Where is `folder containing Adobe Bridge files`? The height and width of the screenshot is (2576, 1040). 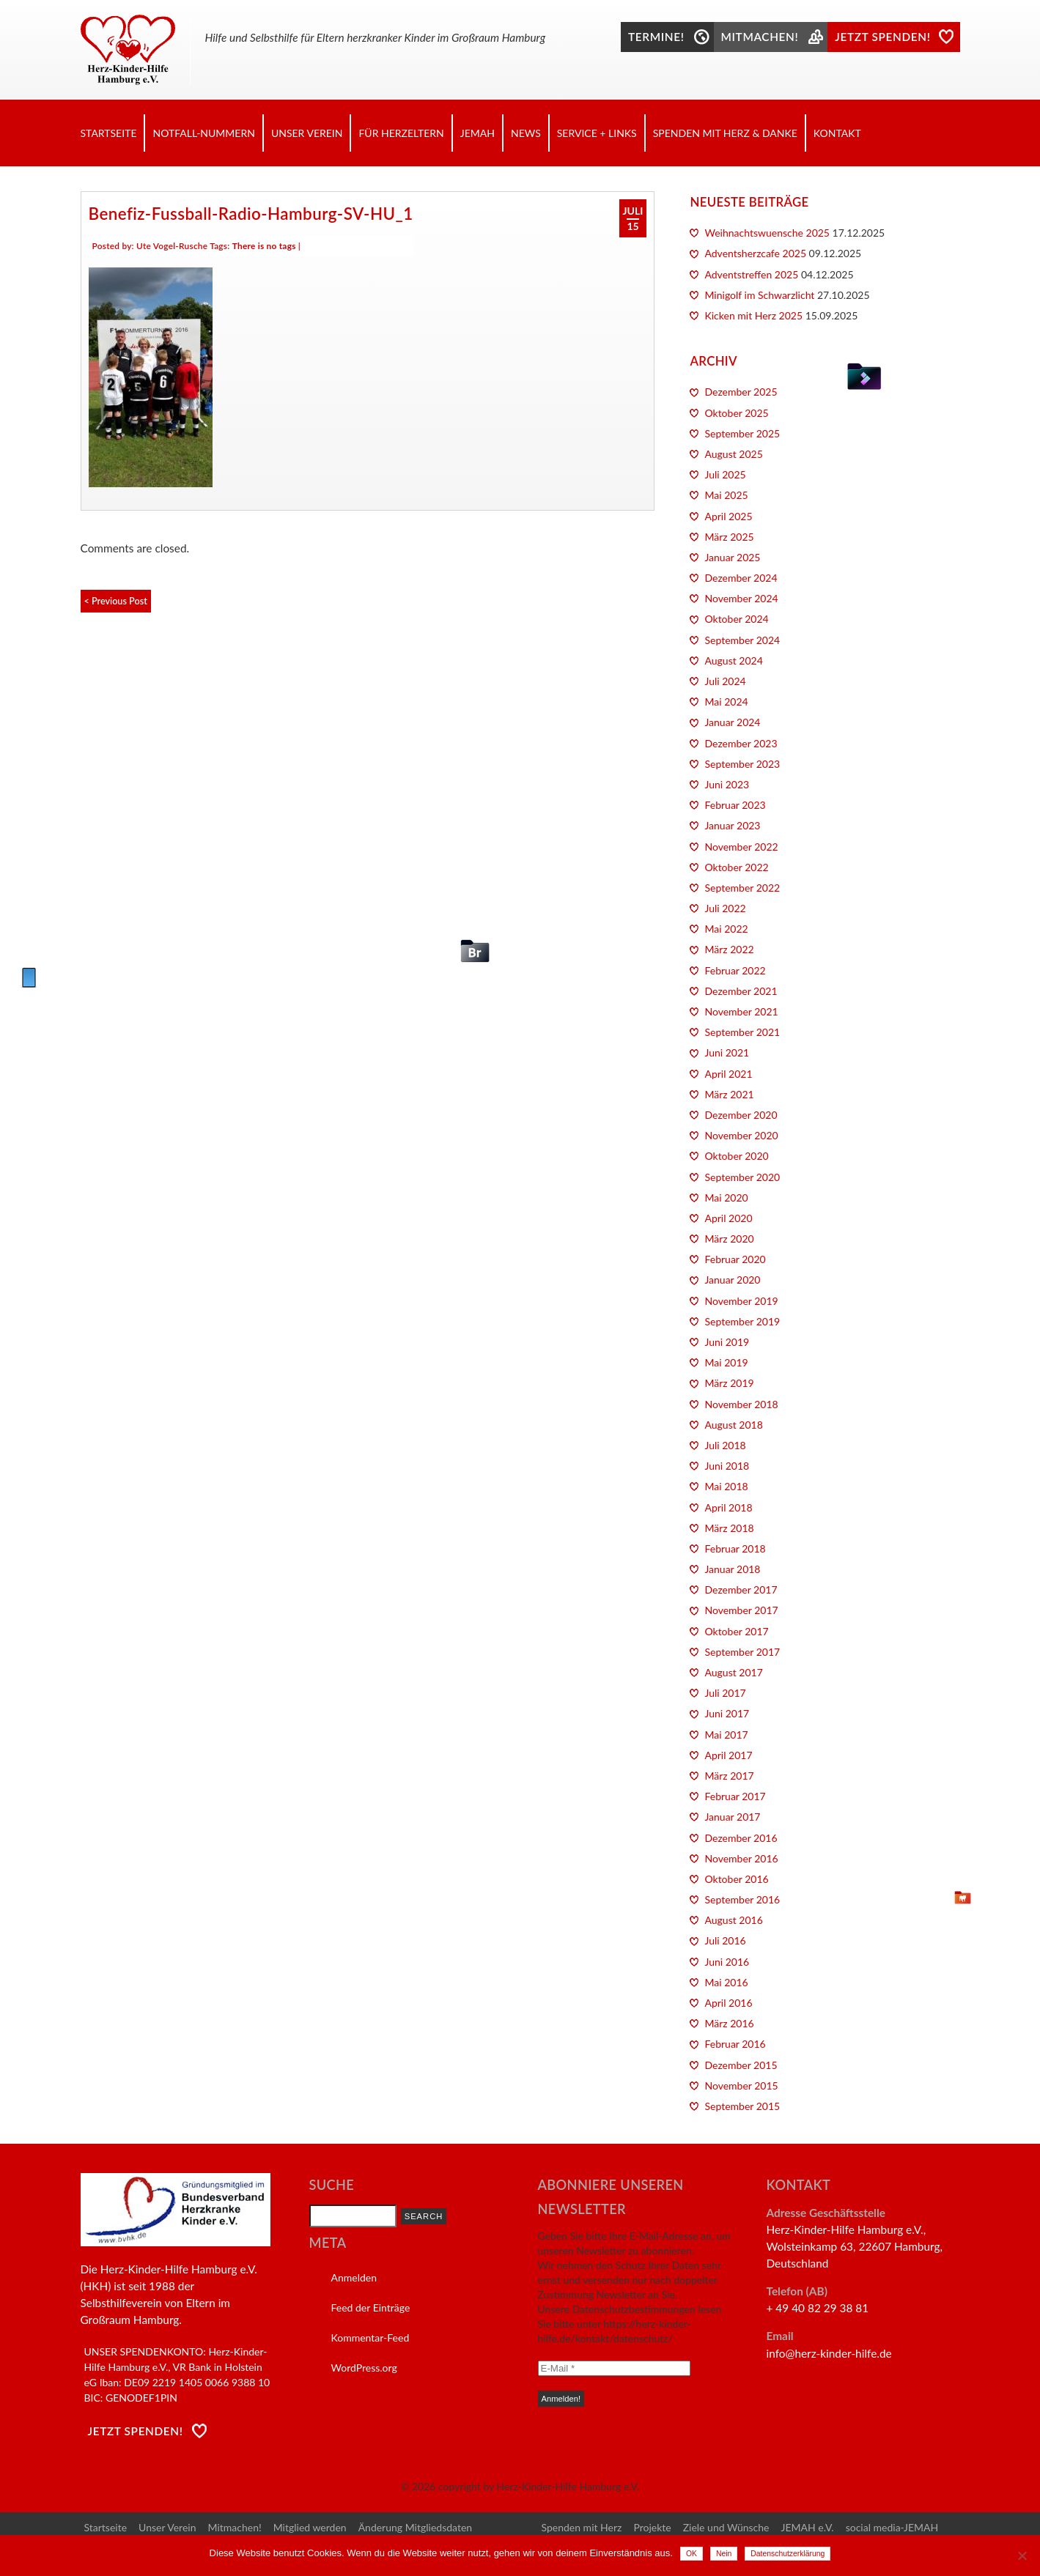 folder containing Adobe Bridge files is located at coordinates (475, 952).